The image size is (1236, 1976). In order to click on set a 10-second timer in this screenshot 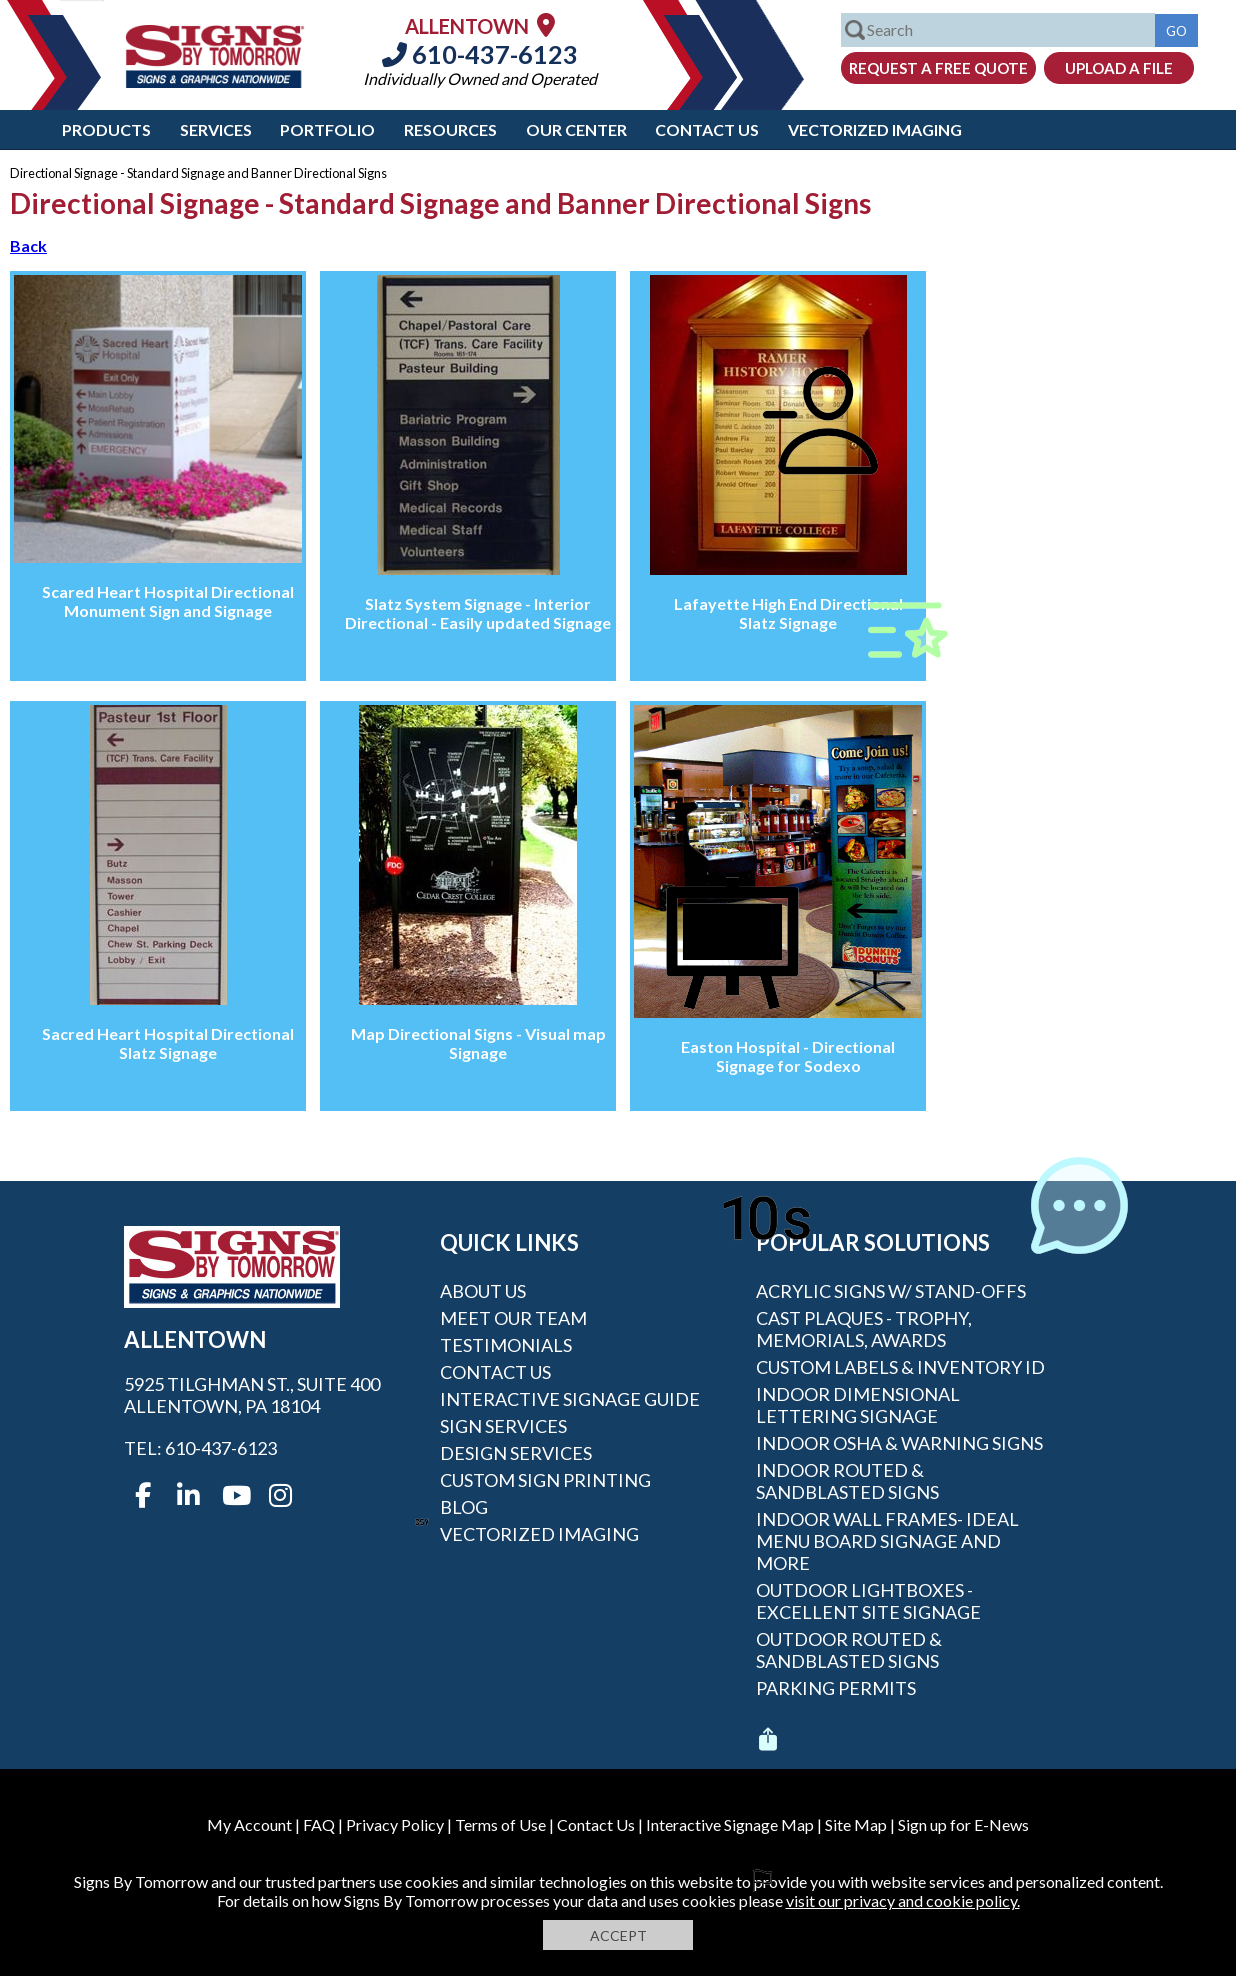, I will do `click(767, 1218)`.